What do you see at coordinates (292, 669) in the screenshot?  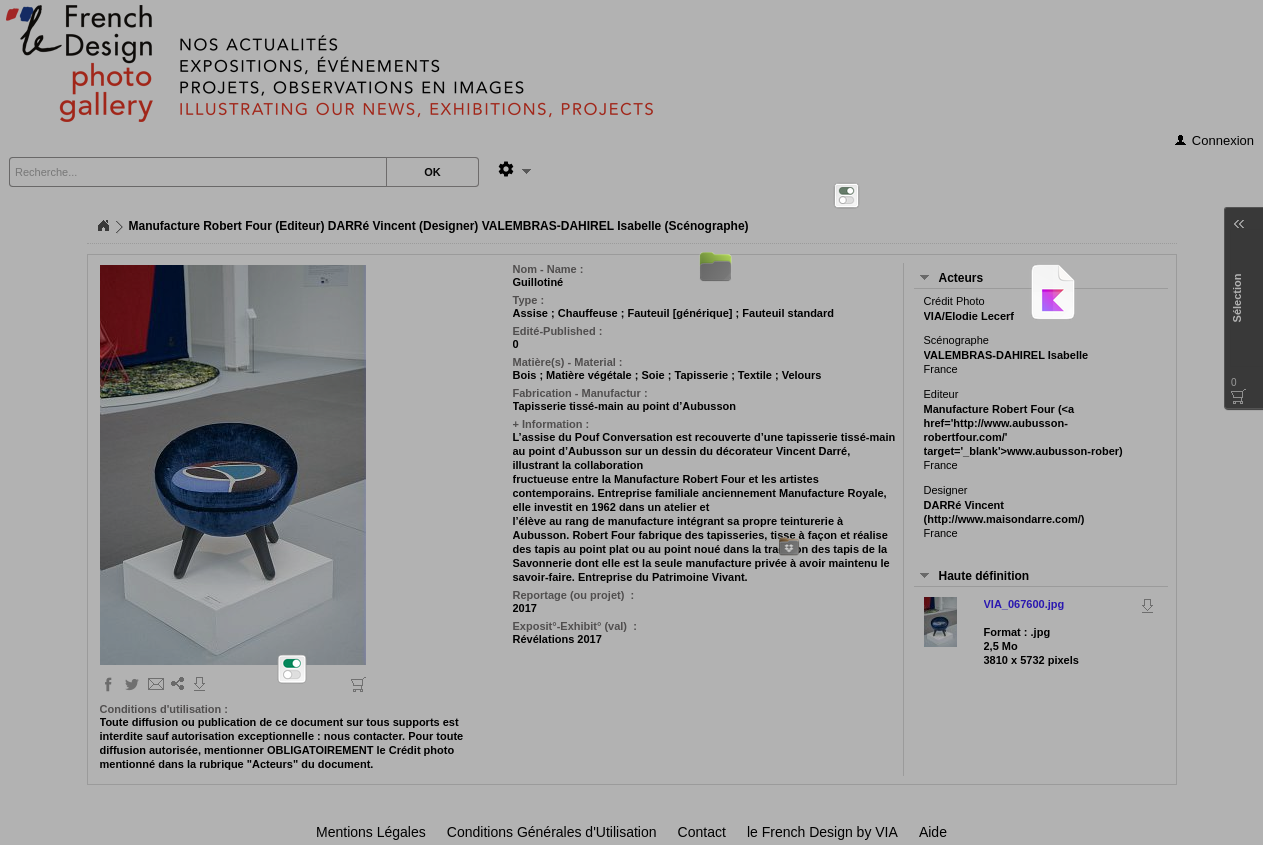 I see `open gnome tweaks application` at bounding box center [292, 669].